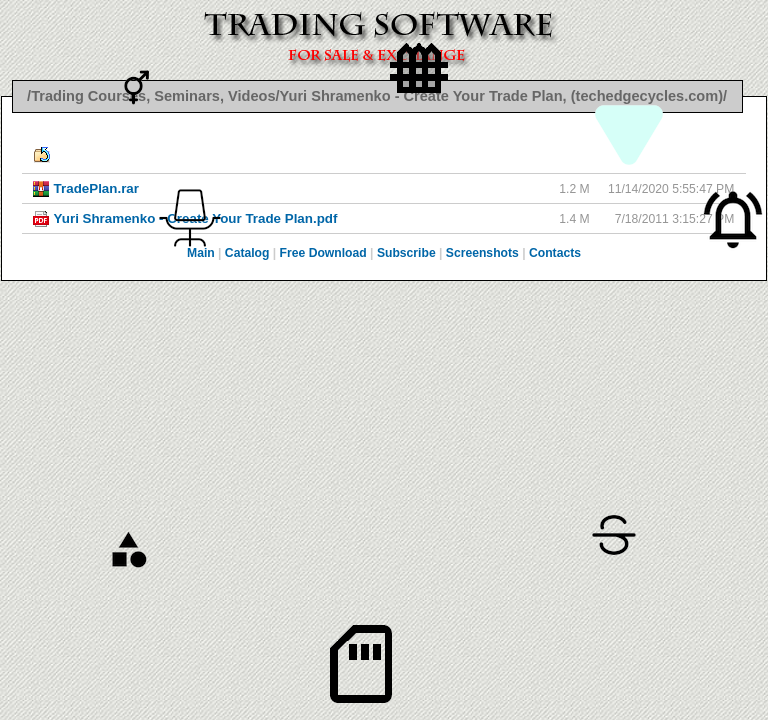 This screenshot has width=768, height=720. I want to click on indicates new or active notifications, so click(733, 219).